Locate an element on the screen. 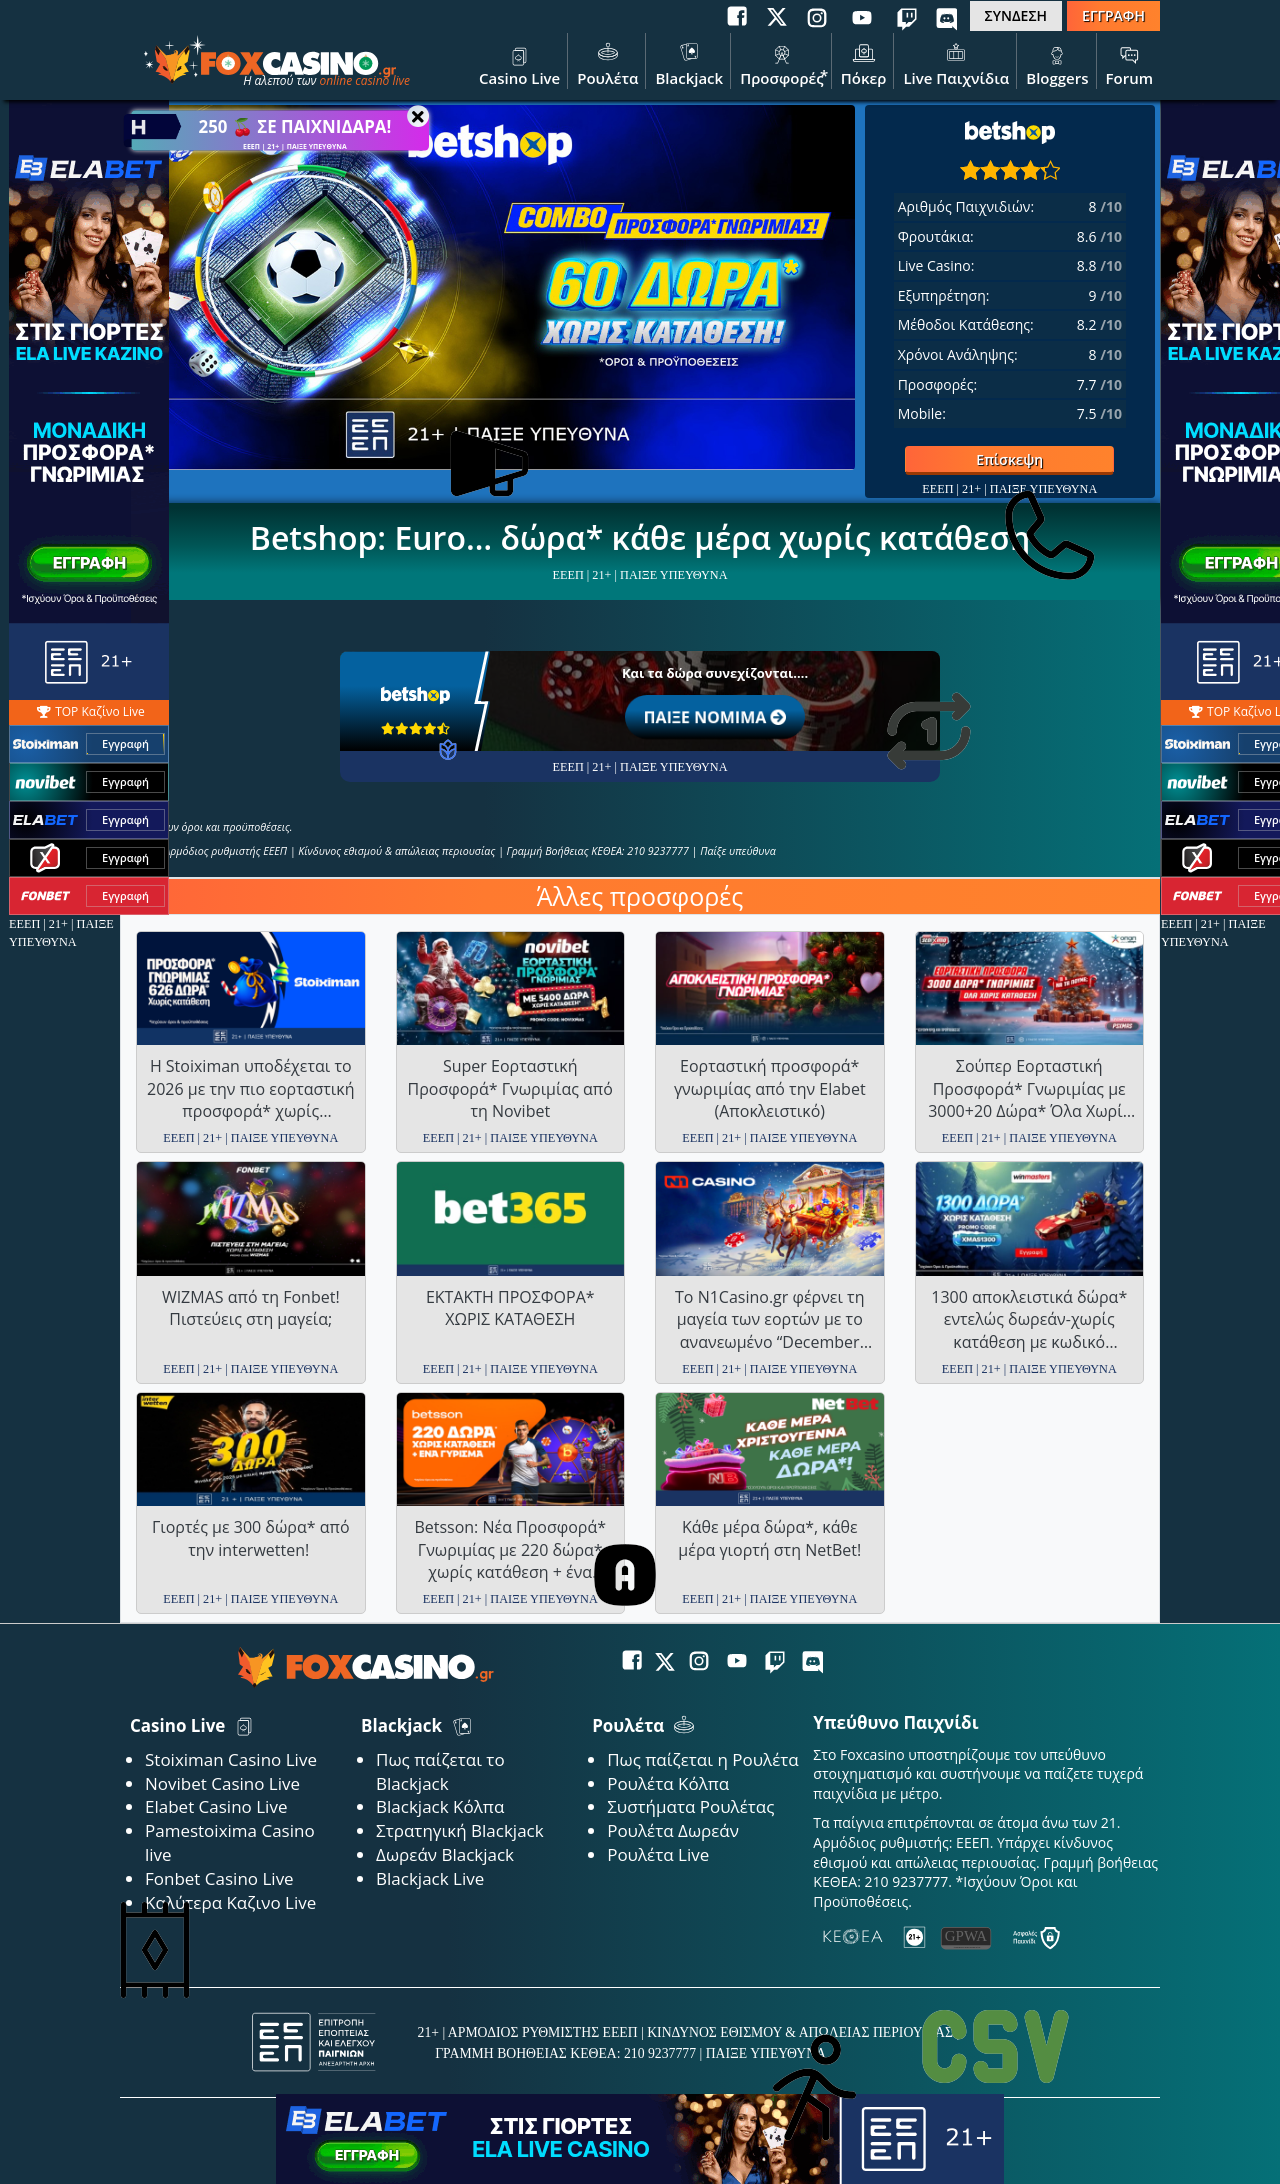 The image size is (1280, 2184). repeat current track once is located at coordinates (929, 731).